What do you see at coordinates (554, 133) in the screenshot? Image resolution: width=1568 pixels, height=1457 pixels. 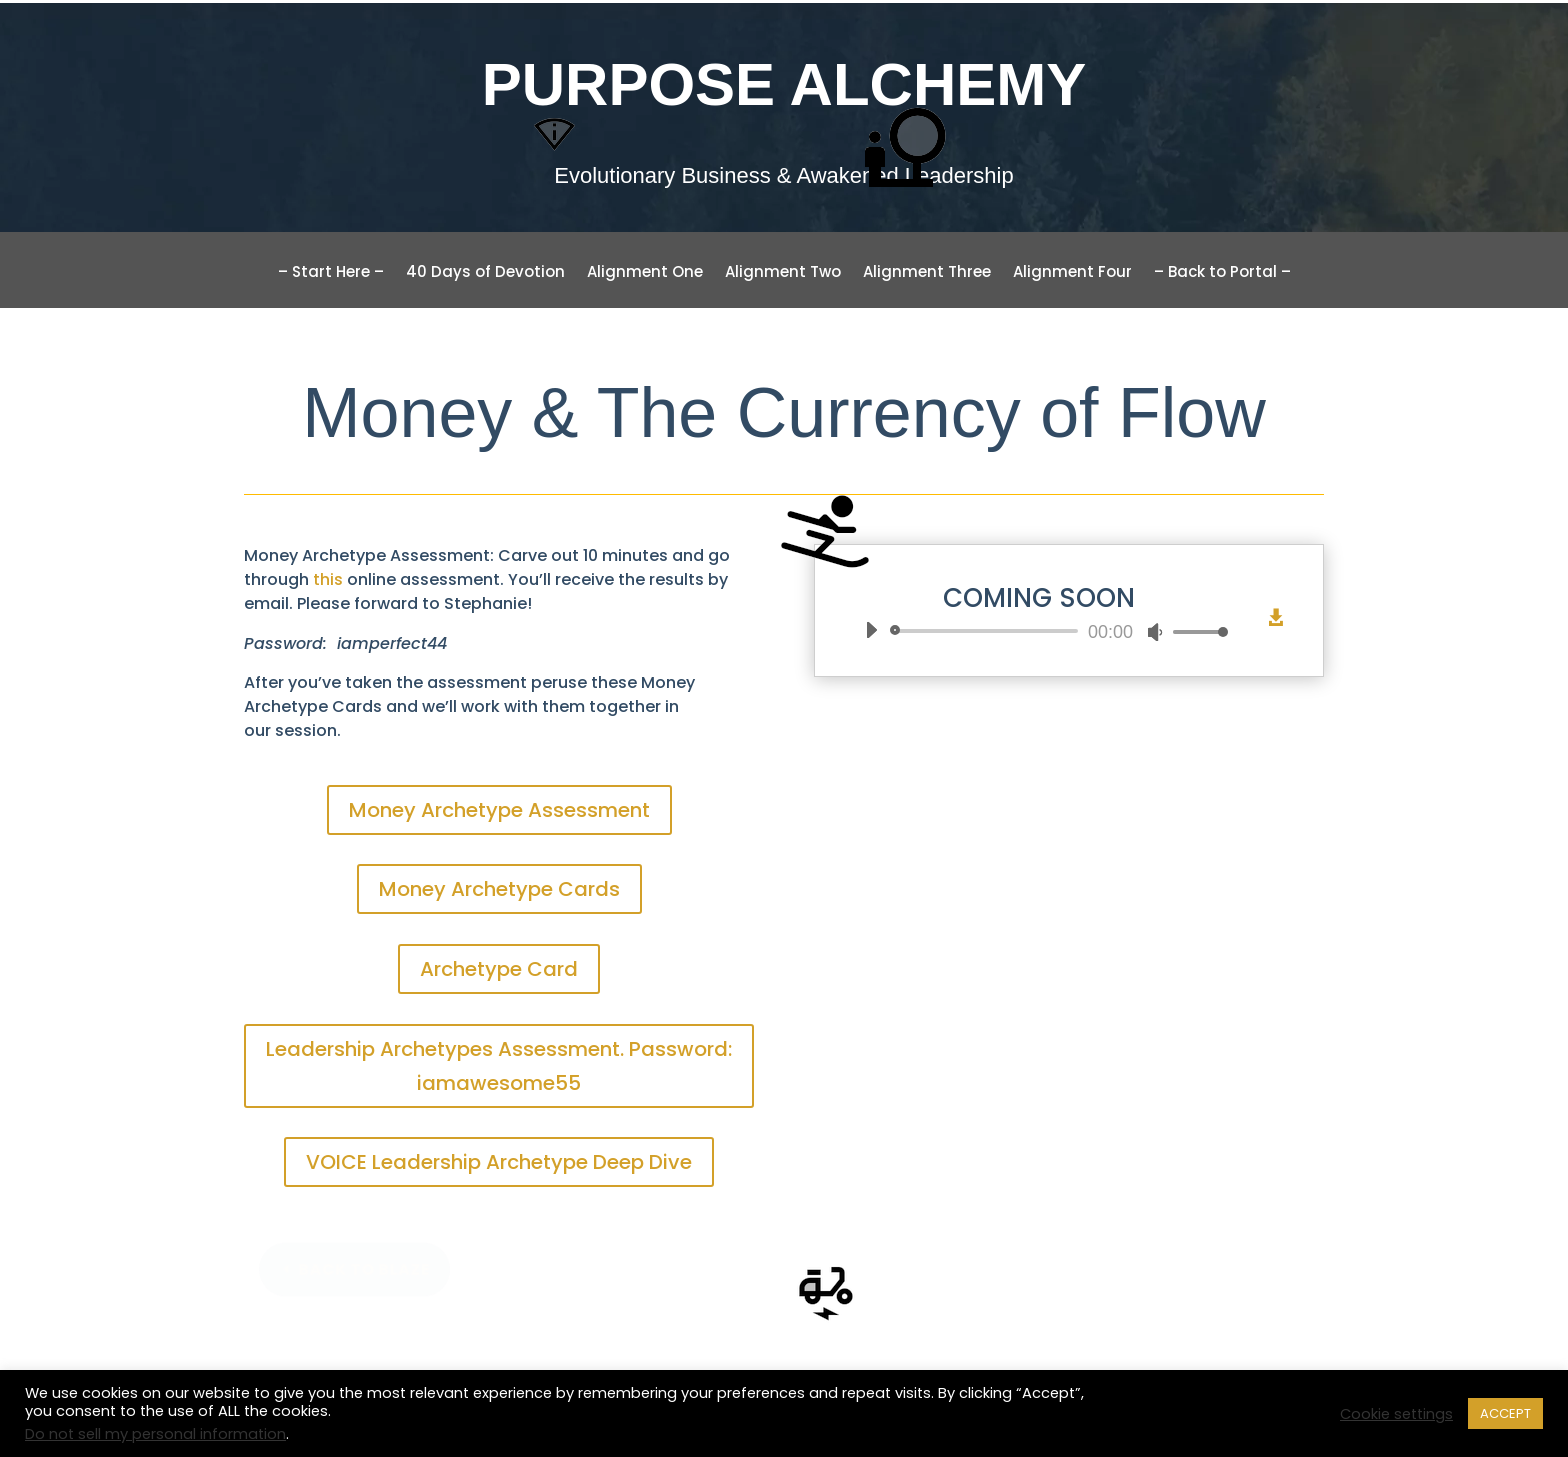 I see `view wifi network information` at bounding box center [554, 133].